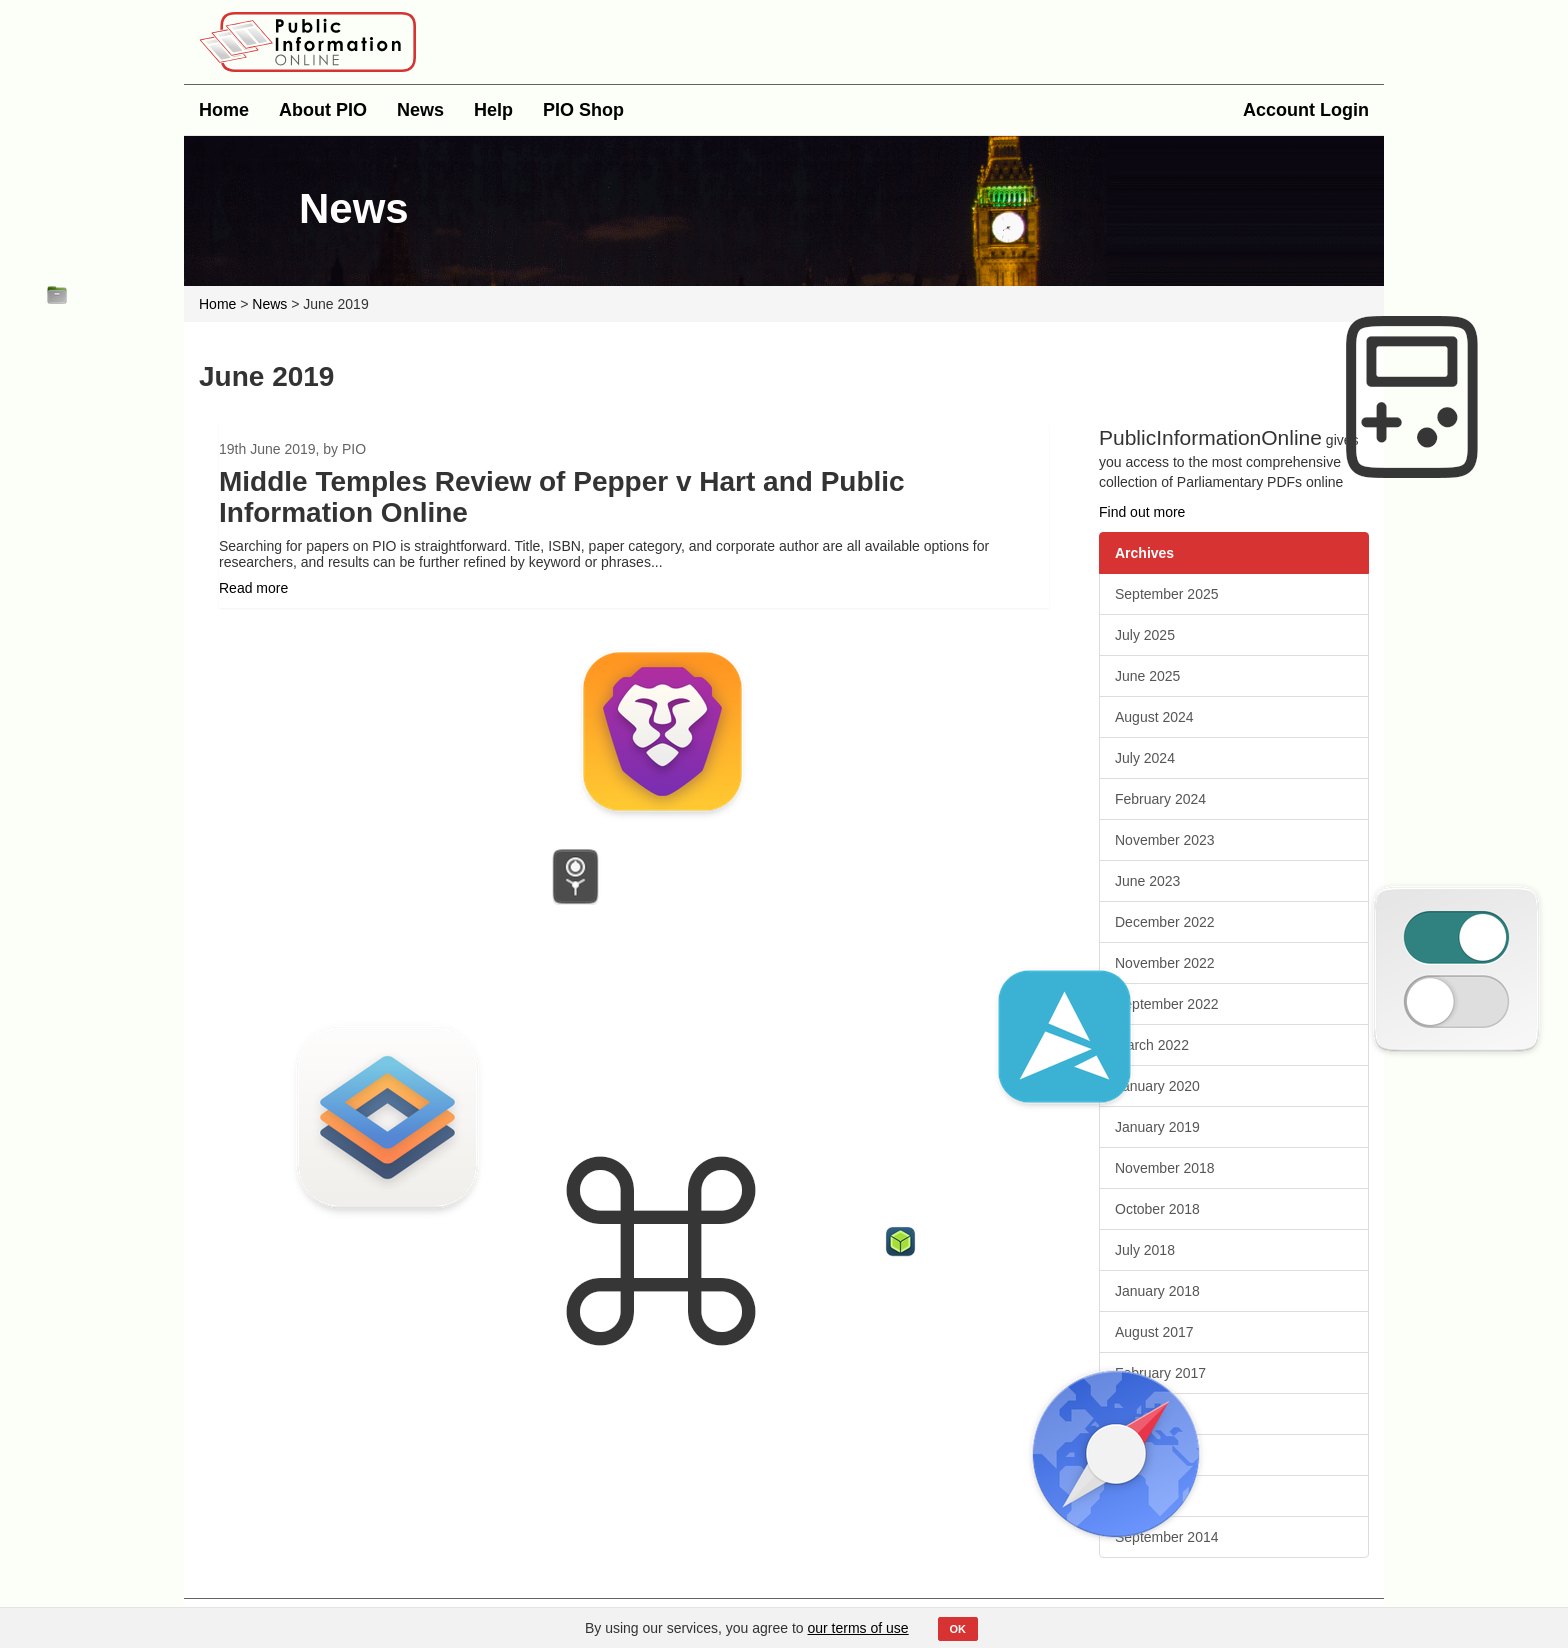 The width and height of the screenshot is (1568, 1648). I want to click on launch brave nightly browser, so click(662, 731).